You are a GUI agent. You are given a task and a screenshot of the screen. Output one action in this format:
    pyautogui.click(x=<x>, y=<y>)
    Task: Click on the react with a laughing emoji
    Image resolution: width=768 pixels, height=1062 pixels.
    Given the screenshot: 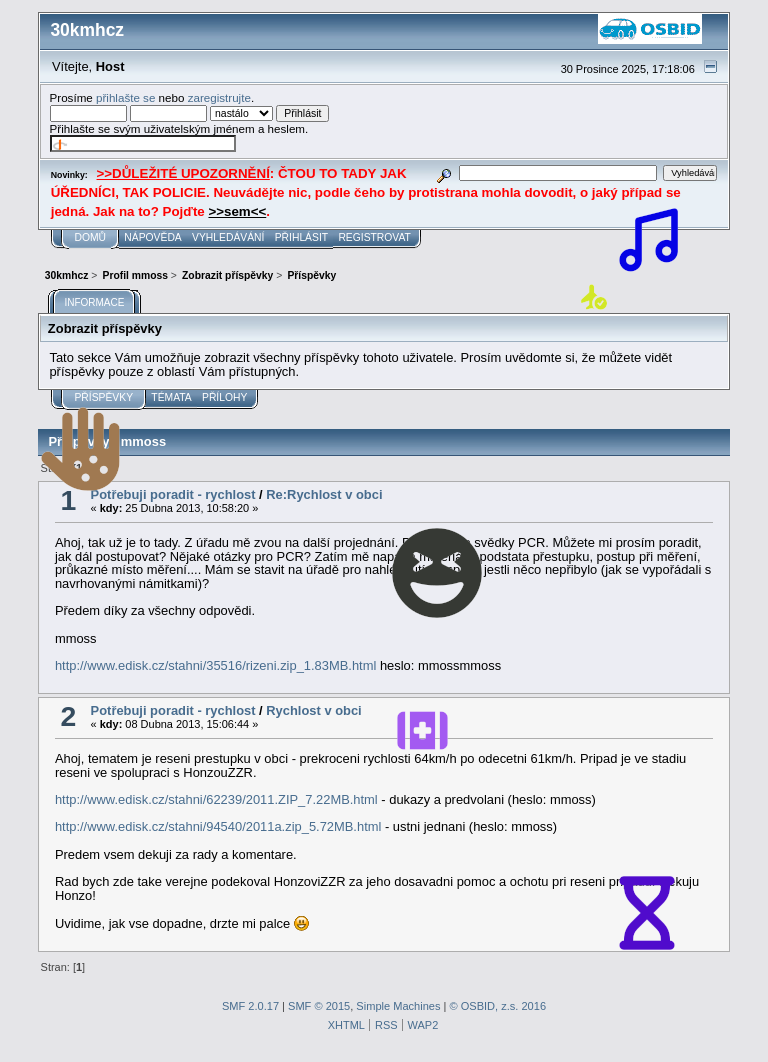 What is the action you would take?
    pyautogui.click(x=437, y=573)
    